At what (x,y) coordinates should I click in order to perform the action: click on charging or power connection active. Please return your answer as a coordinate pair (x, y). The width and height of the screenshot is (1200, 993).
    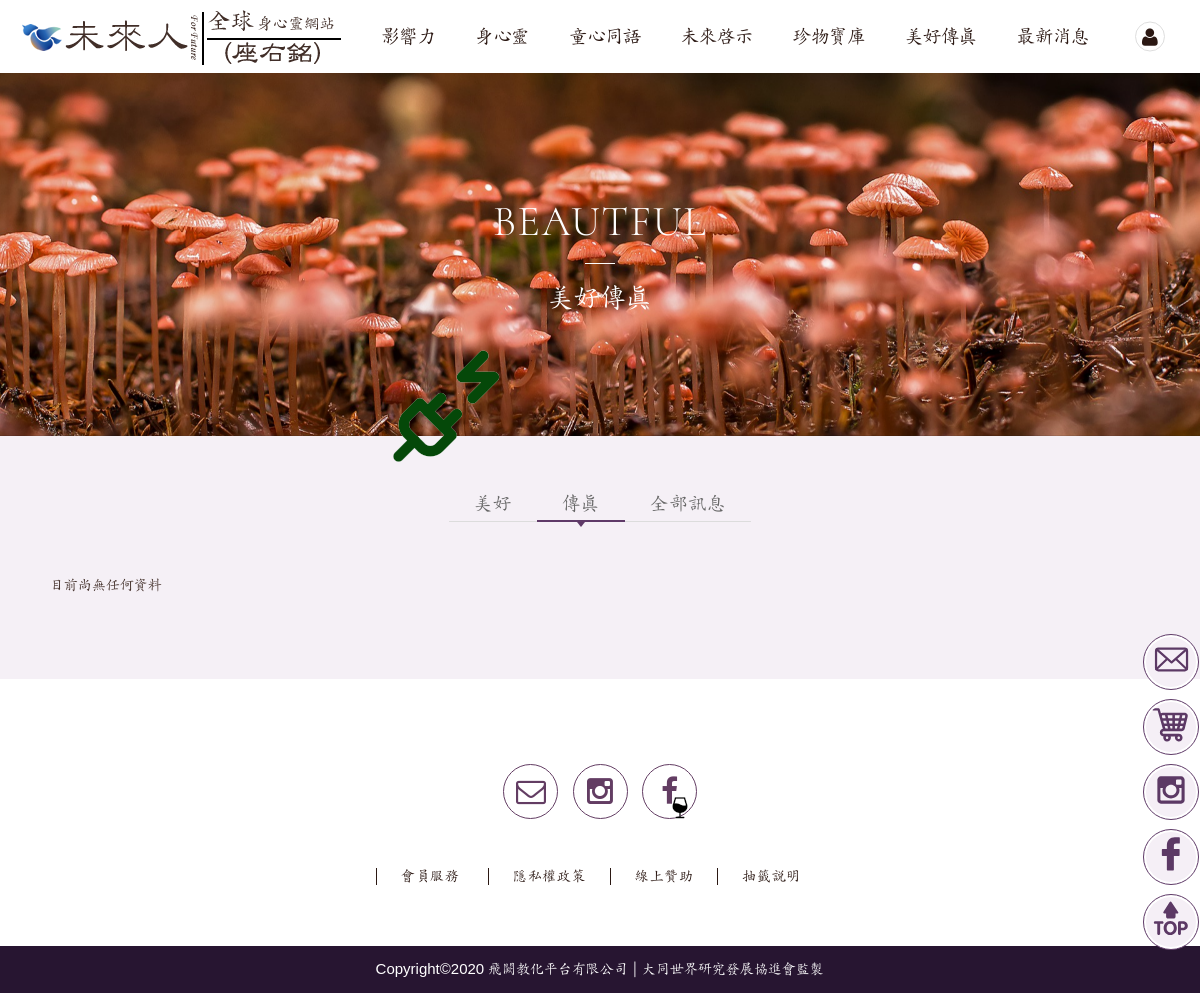
    Looking at the image, I should click on (451, 403).